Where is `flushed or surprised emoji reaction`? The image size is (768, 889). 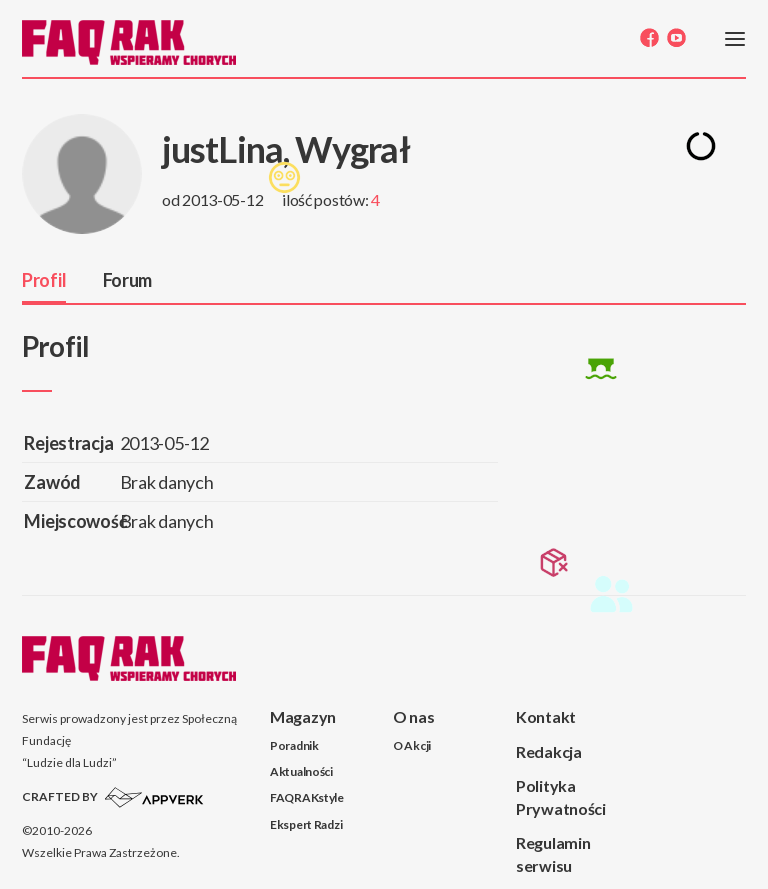
flushed or surprised emoji reaction is located at coordinates (284, 177).